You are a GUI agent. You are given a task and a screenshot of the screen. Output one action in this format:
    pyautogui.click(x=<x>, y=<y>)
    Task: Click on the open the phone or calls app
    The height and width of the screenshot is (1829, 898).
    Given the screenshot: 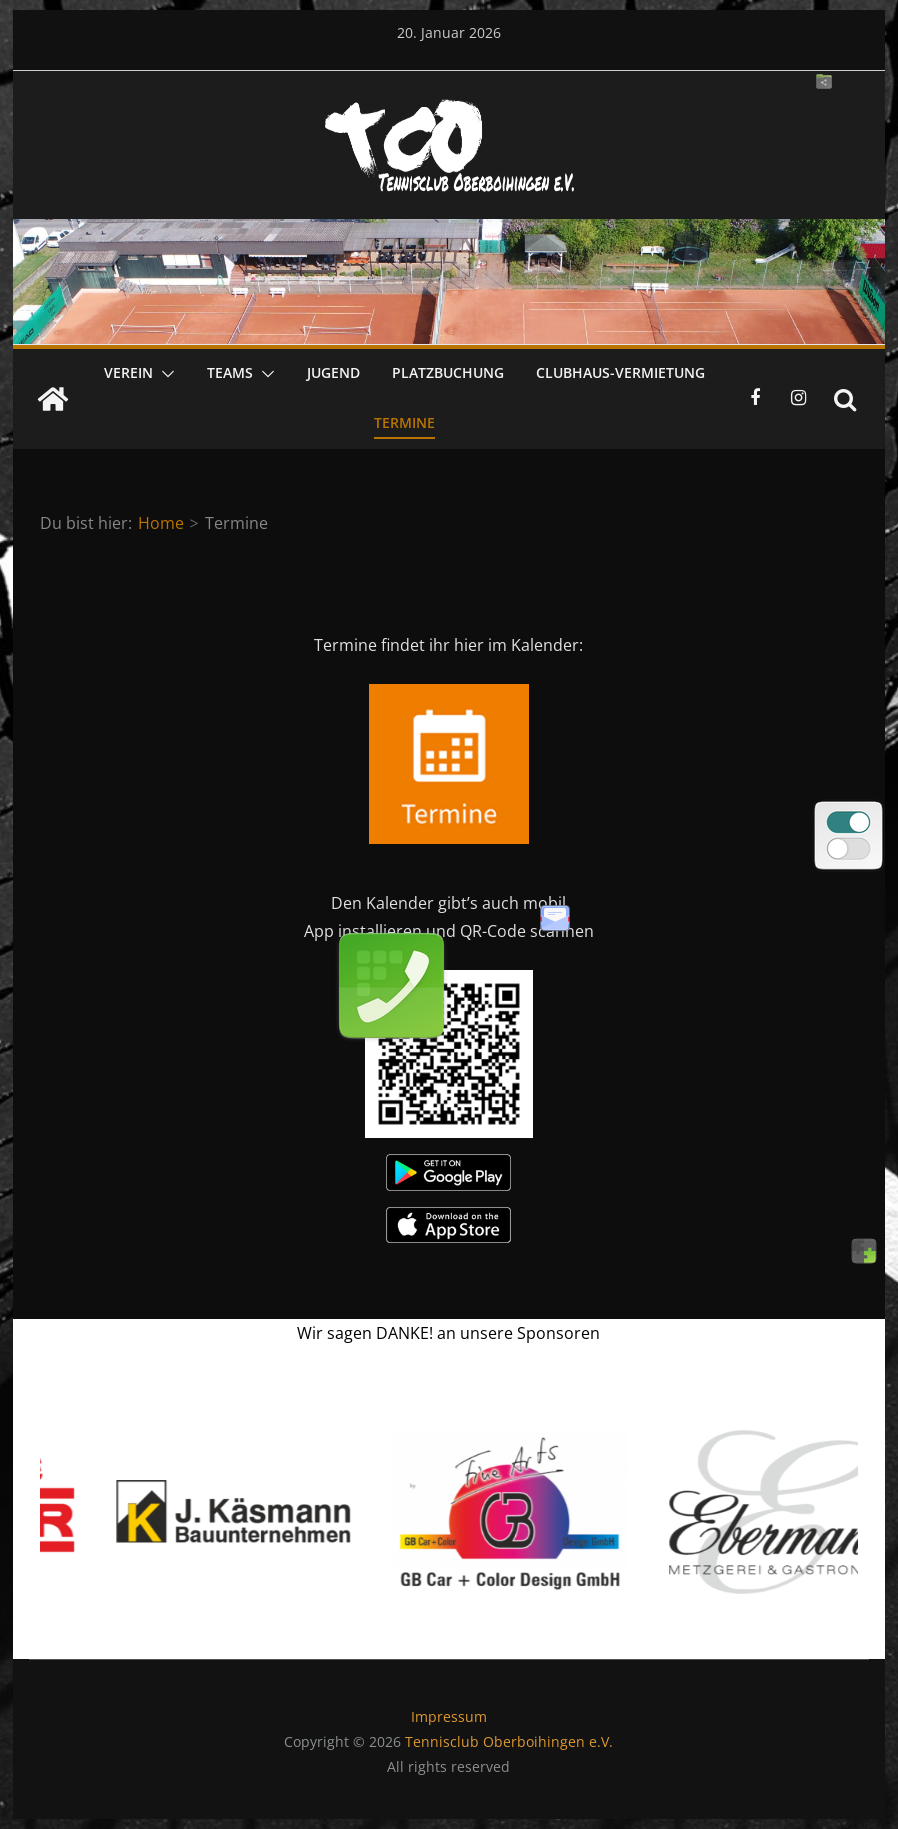 What is the action you would take?
    pyautogui.click(x=391, y=985)
    